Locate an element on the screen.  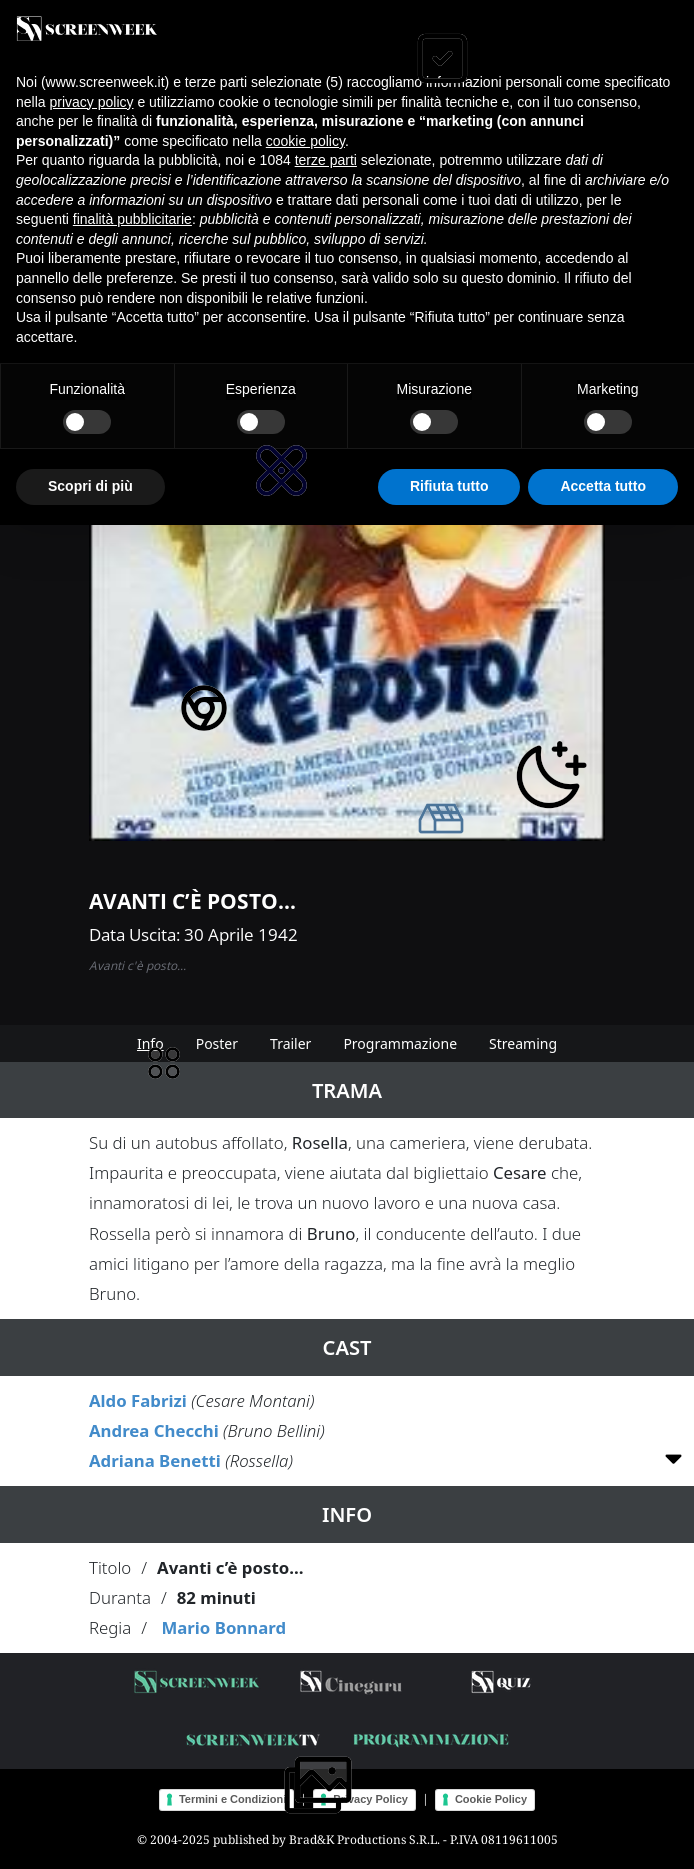
open app grid or menu is located at coordinates (164, 1063).